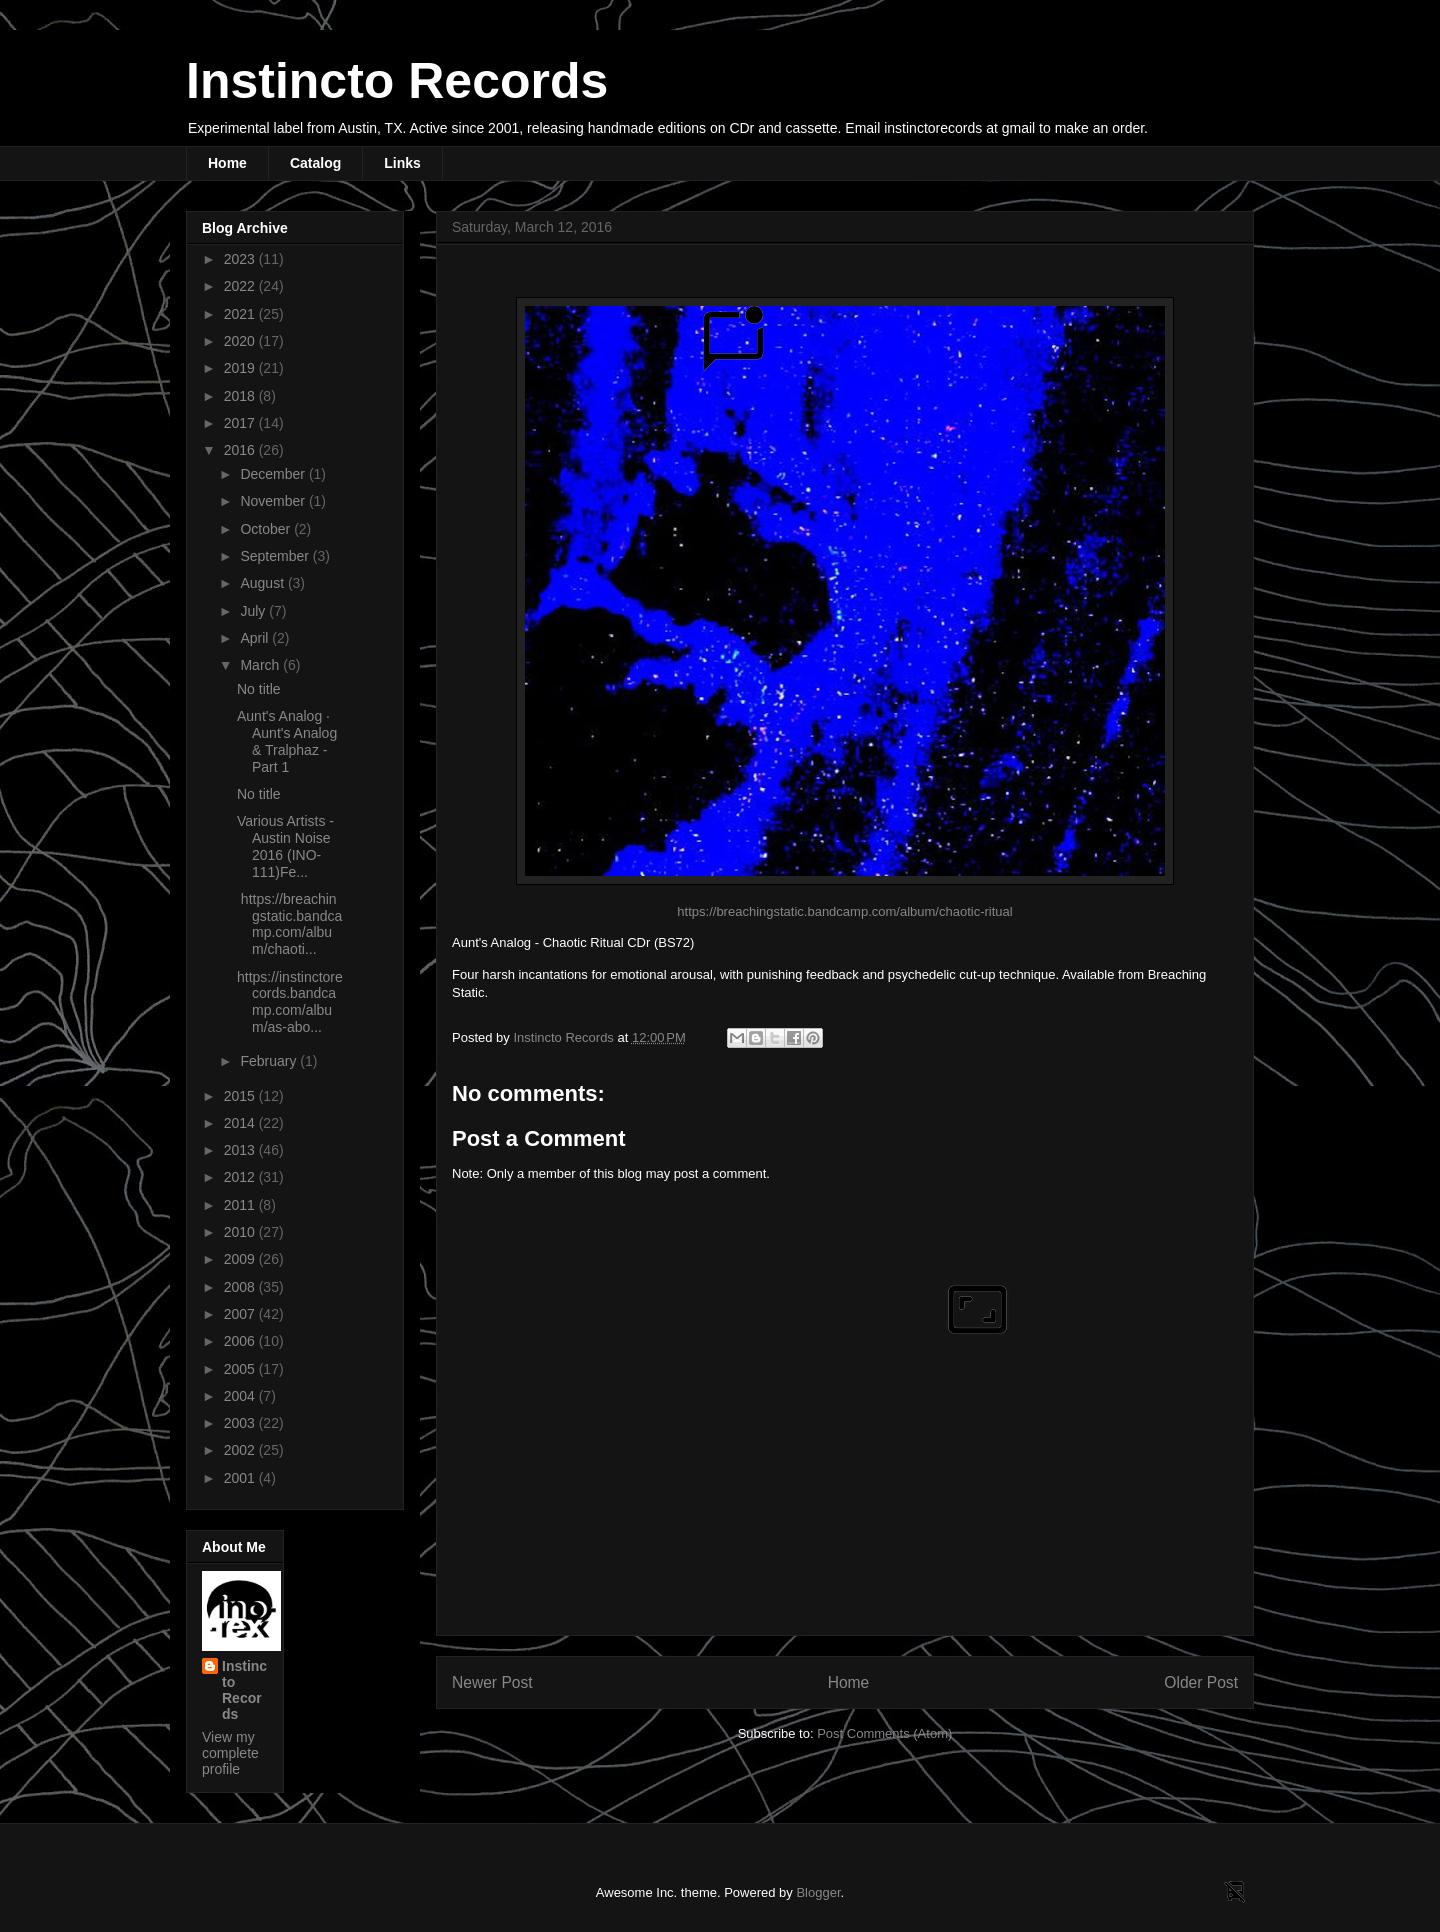 The image size is (1440, 1932). What do you see at coordinates (733, 341) in the screenshot?
I see `indicates unread messages in chat` at bounding box center [733, 341].